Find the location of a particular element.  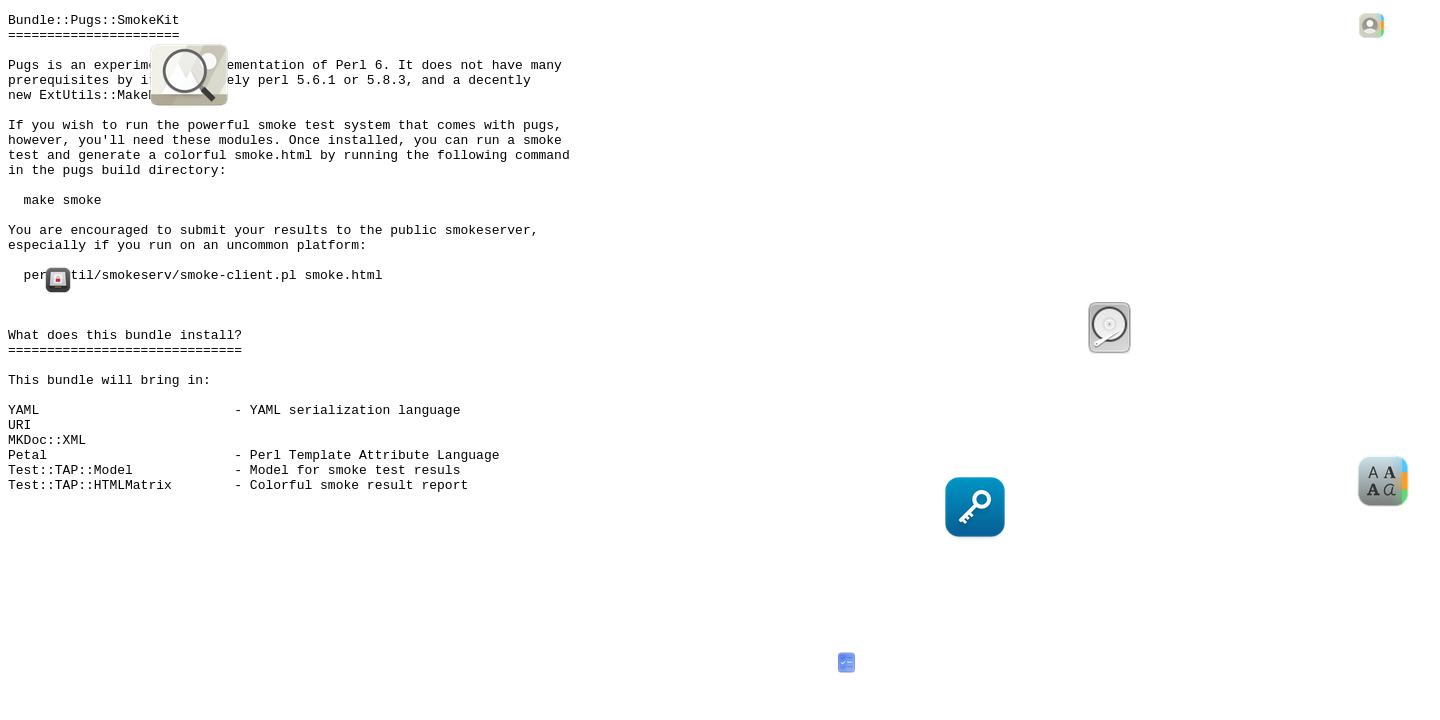

open the fonts management app is located at coordinates (1383, 481).